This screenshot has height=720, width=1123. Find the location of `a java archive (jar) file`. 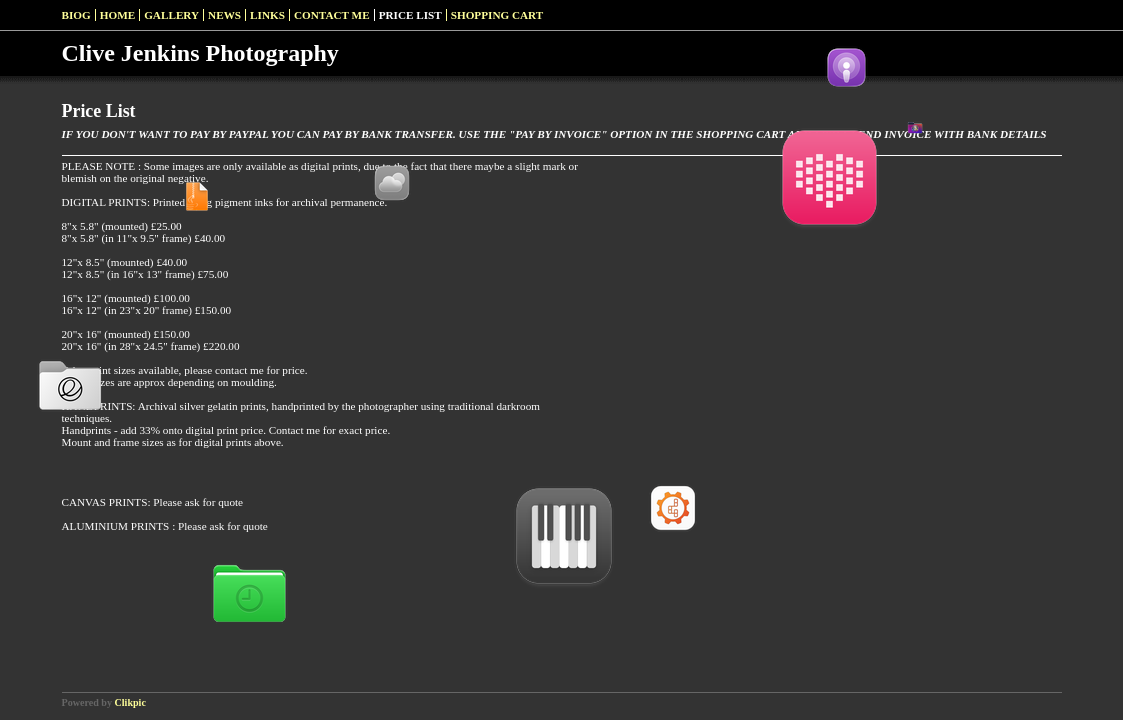

a java archive (jar) file is located at coordinates (197, 197).